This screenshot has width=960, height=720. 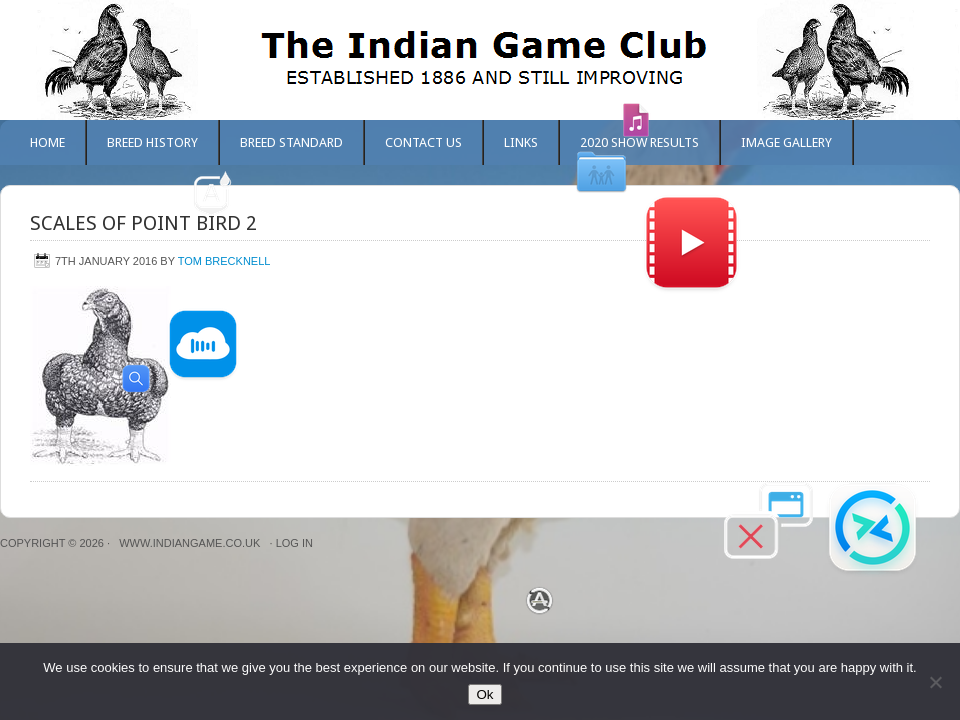 I want to click on open search preferences or settings, so click(x=136, y=379).